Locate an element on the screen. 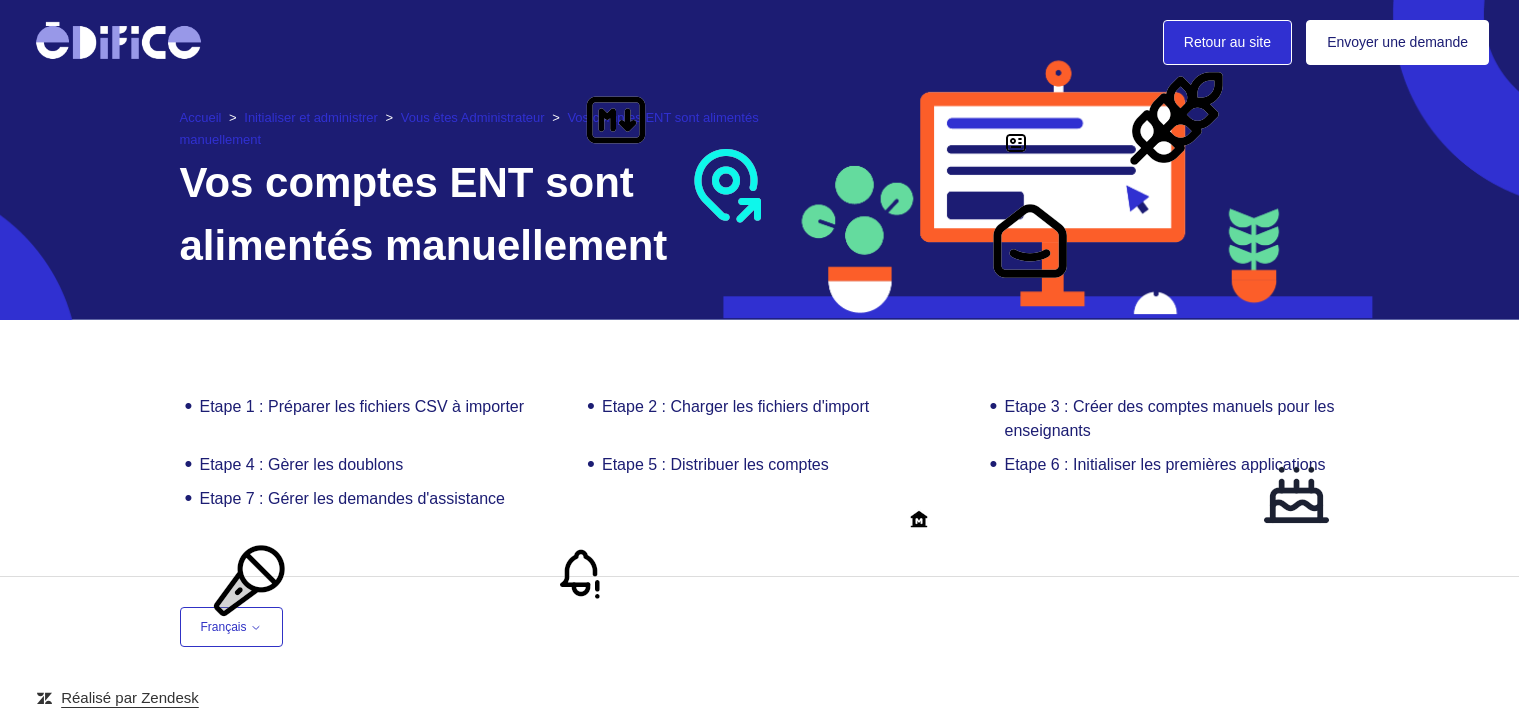 Image resolution: width=1519 pixels, height=720 pixels. view nearby museums on the map is located at coordinates (919, 519).